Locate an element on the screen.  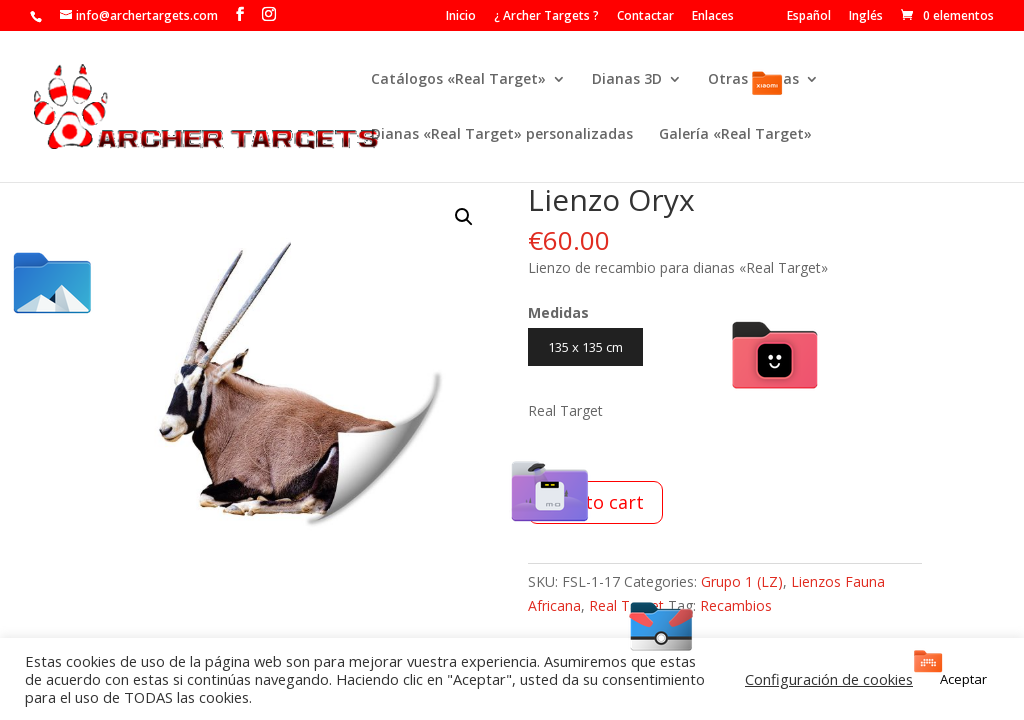
open motrix download manager folder is located at coordinates (549, 494).